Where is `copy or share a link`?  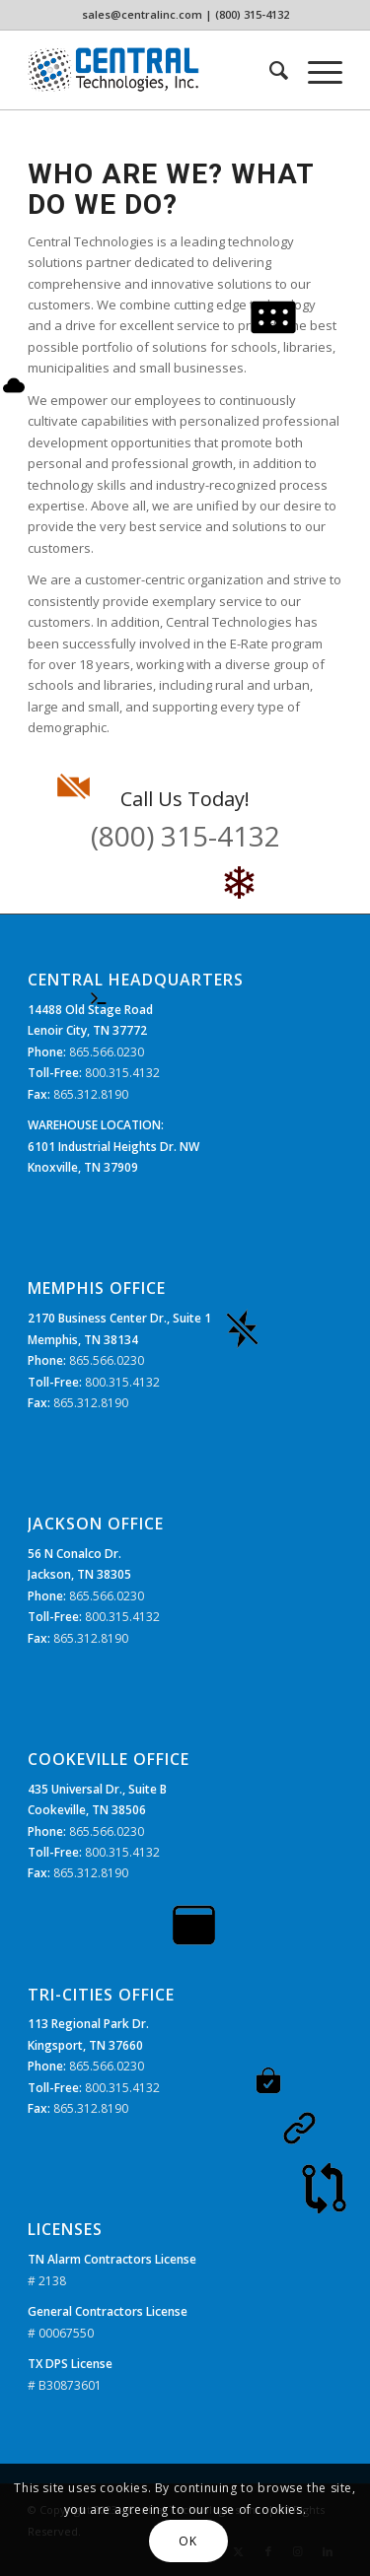
copy or share a link is located at coordinates (299, 2128).